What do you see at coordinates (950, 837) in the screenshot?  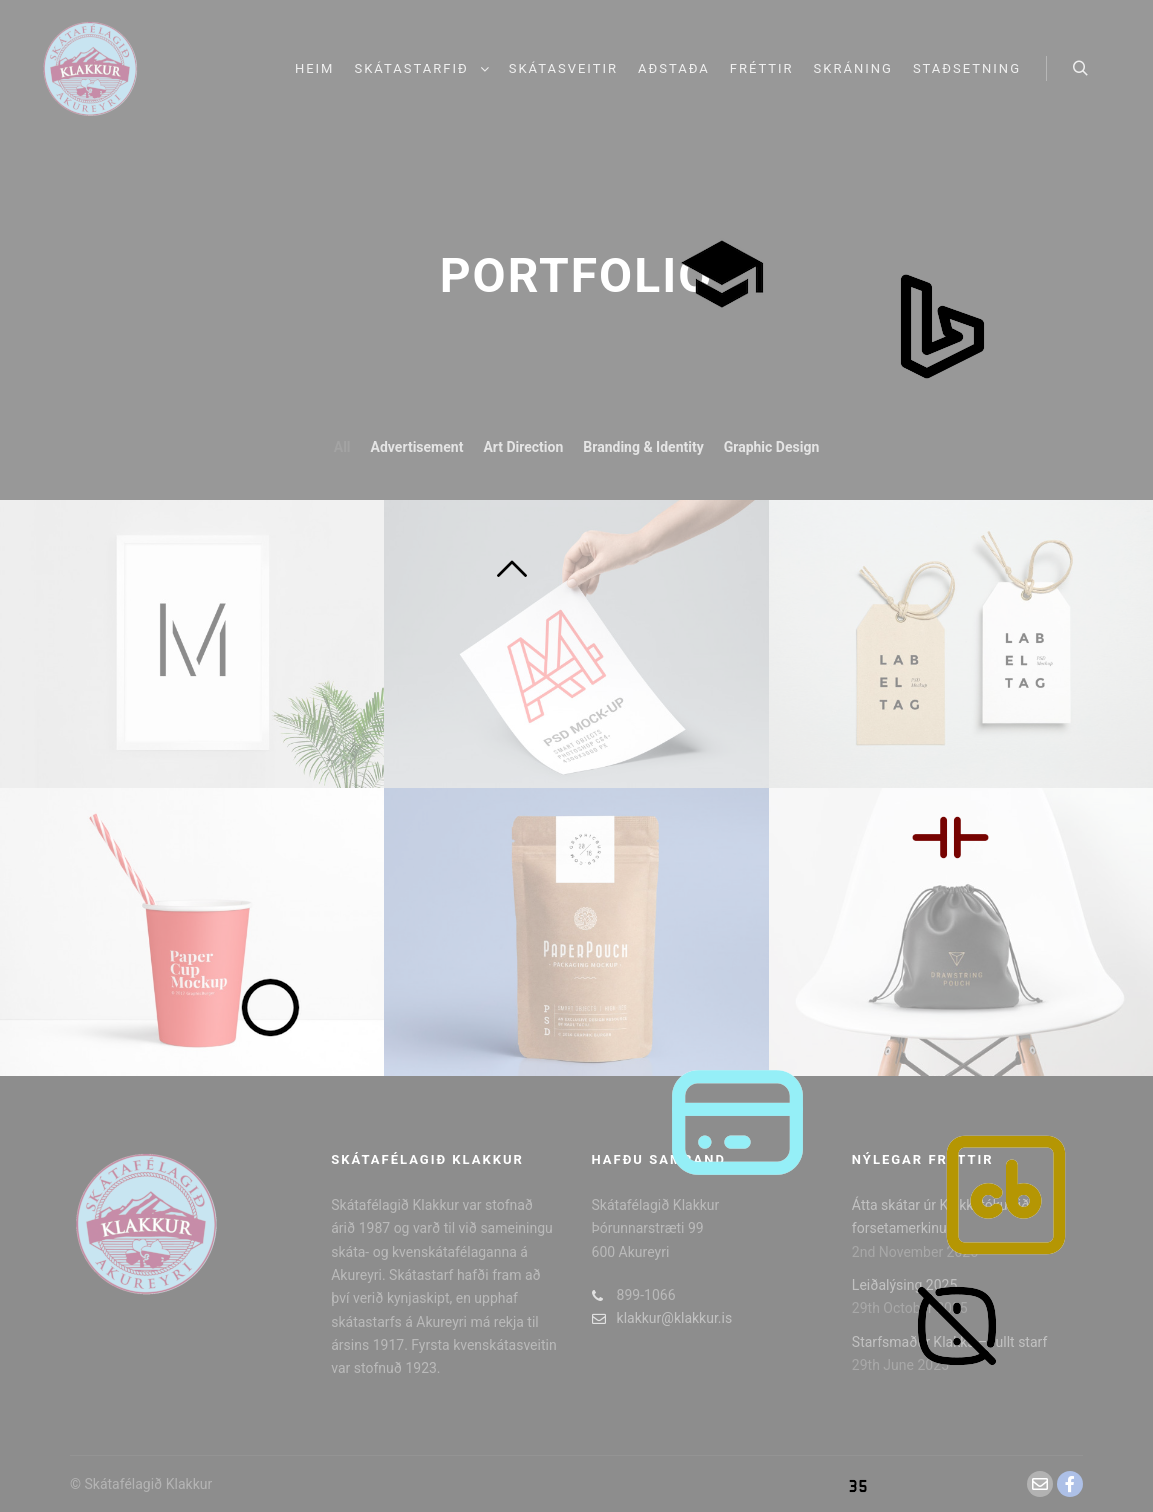 I see `capacitor component in a circuit diagram` at bounding box center [950, 837].